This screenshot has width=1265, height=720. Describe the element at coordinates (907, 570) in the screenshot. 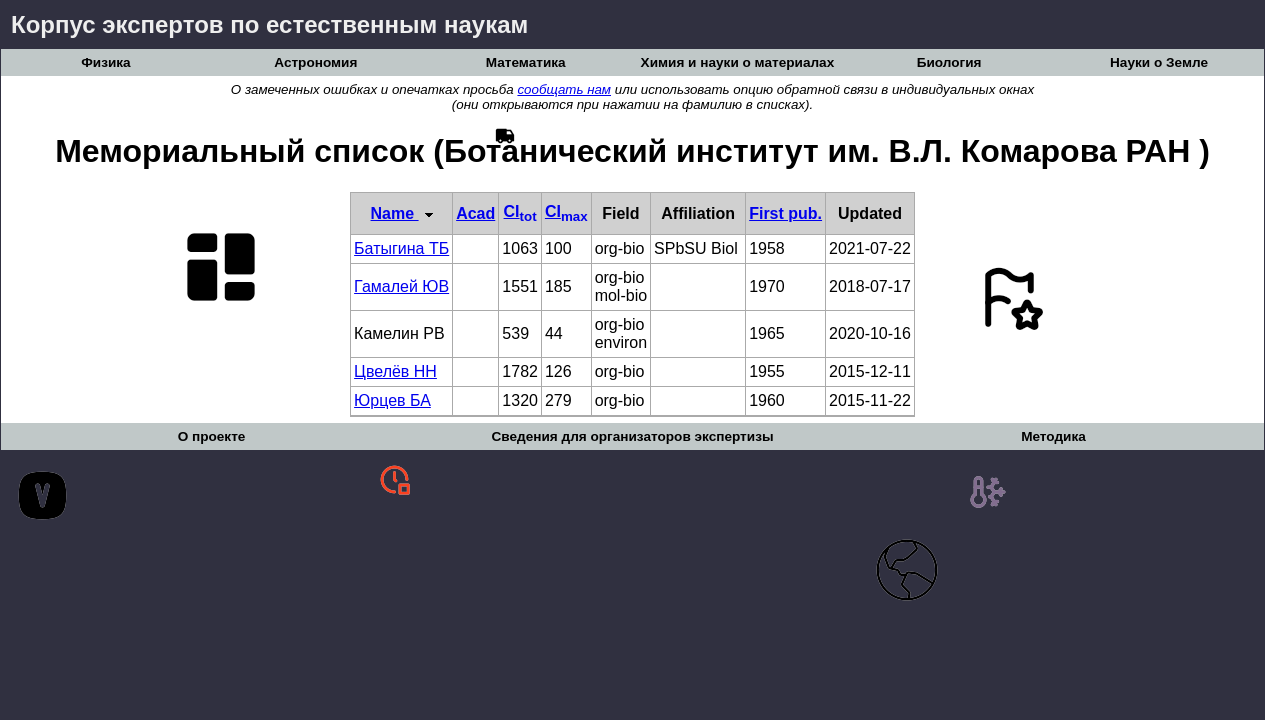

I see `switch to international or global settings` at that location.